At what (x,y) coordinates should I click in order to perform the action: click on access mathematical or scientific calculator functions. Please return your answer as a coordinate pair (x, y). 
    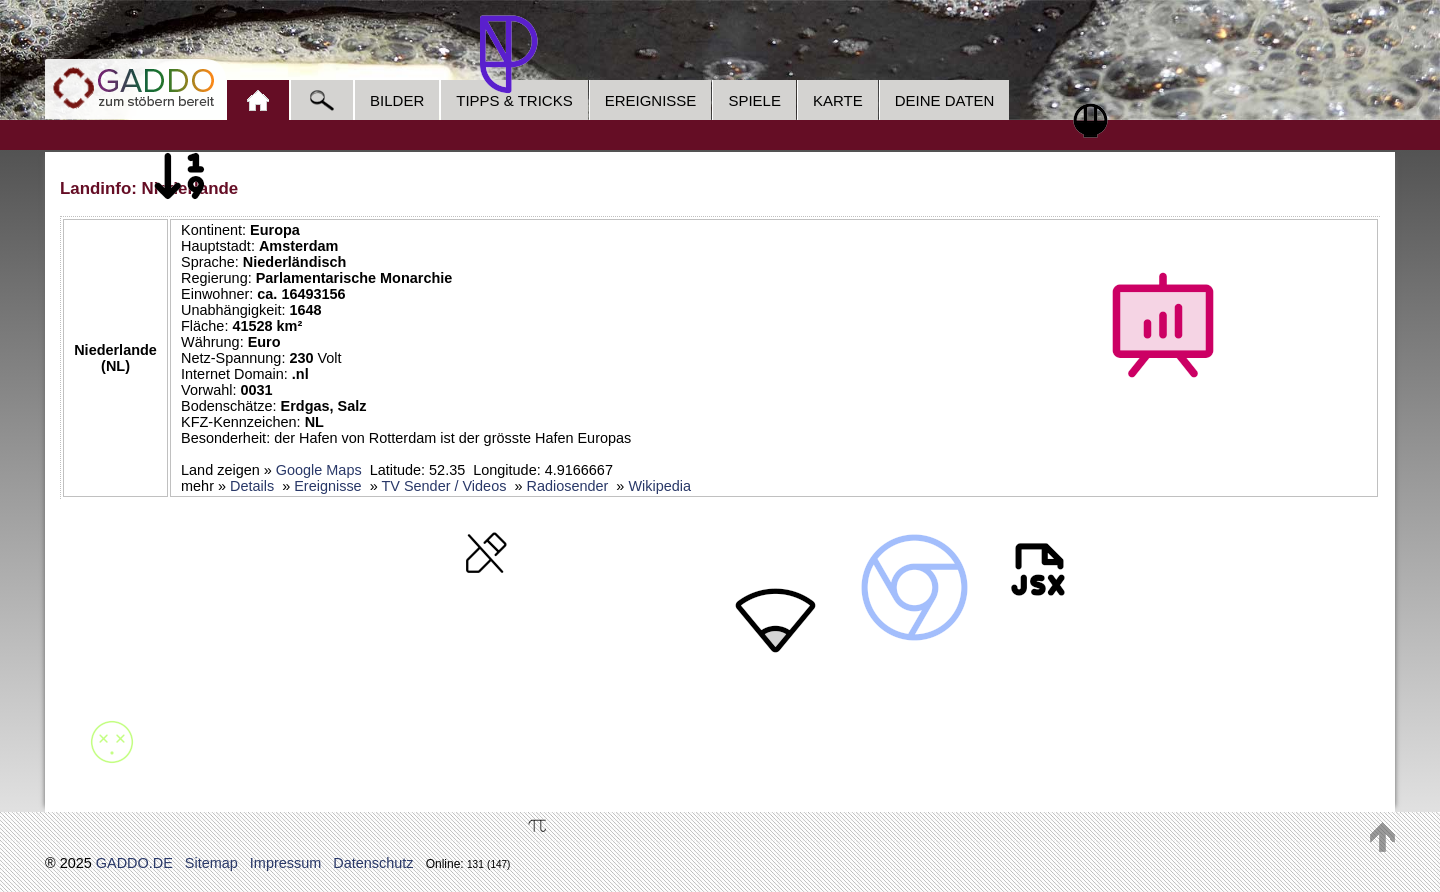
    Looking at the image, I should click on (537, 825).